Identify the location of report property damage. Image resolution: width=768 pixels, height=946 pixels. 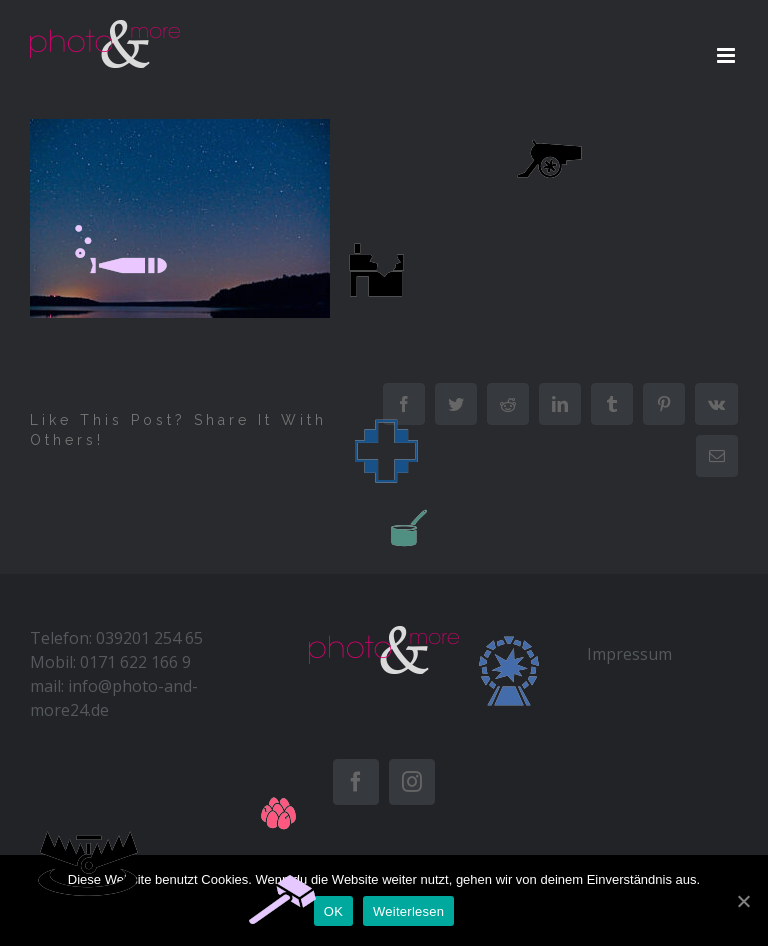
(375, 268).